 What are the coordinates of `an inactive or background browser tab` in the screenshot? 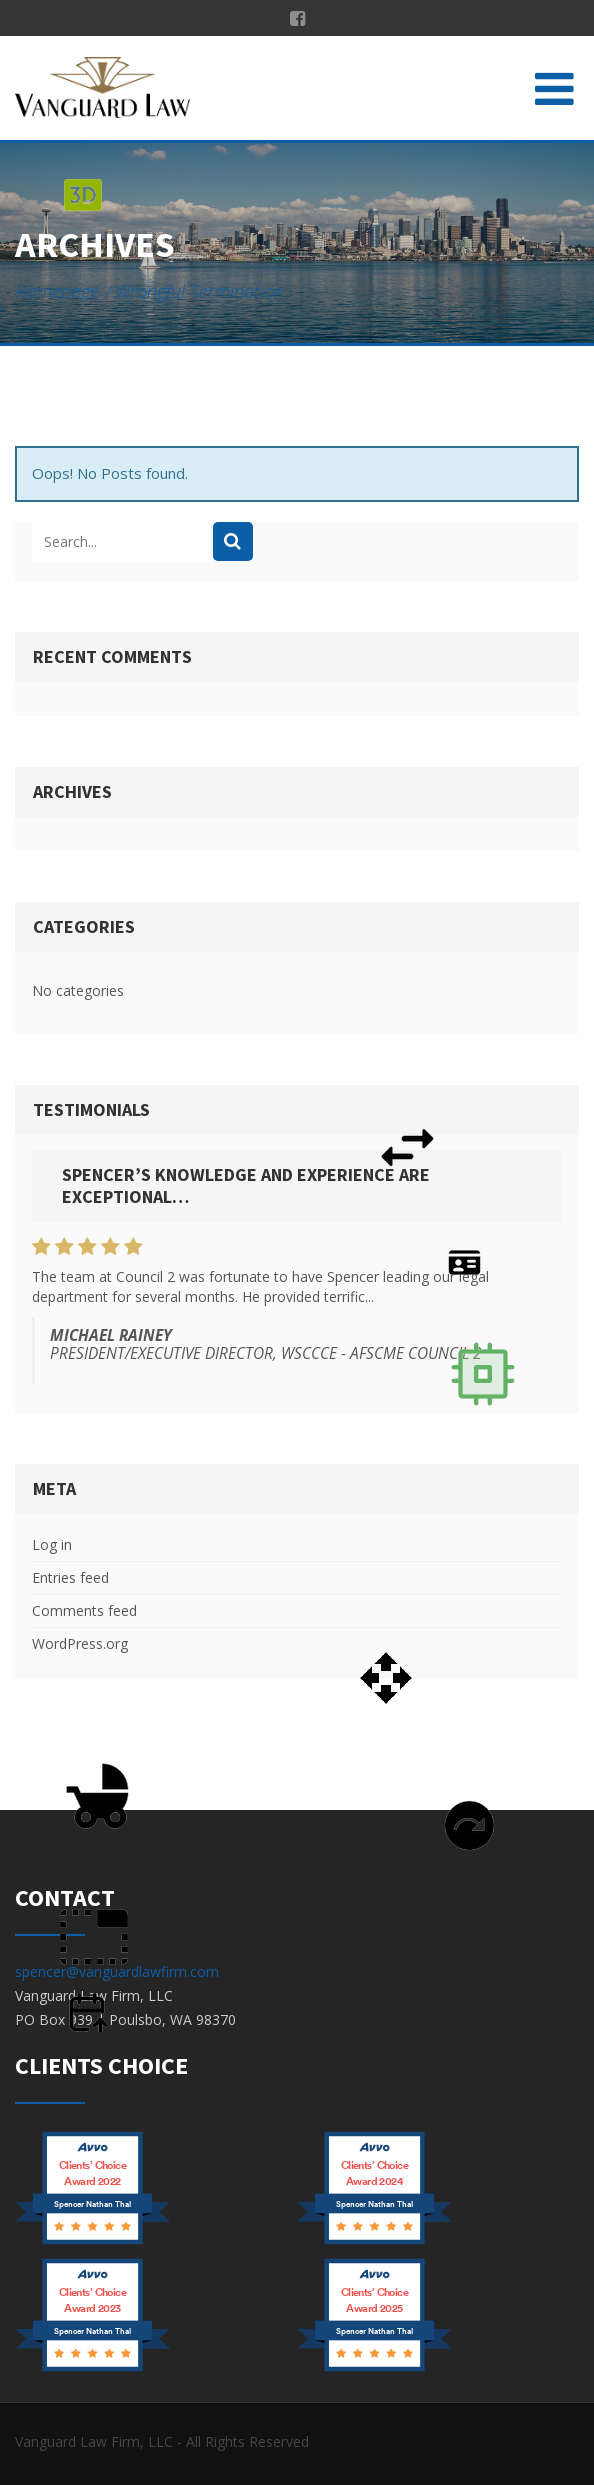 It's located at (94, 1937).